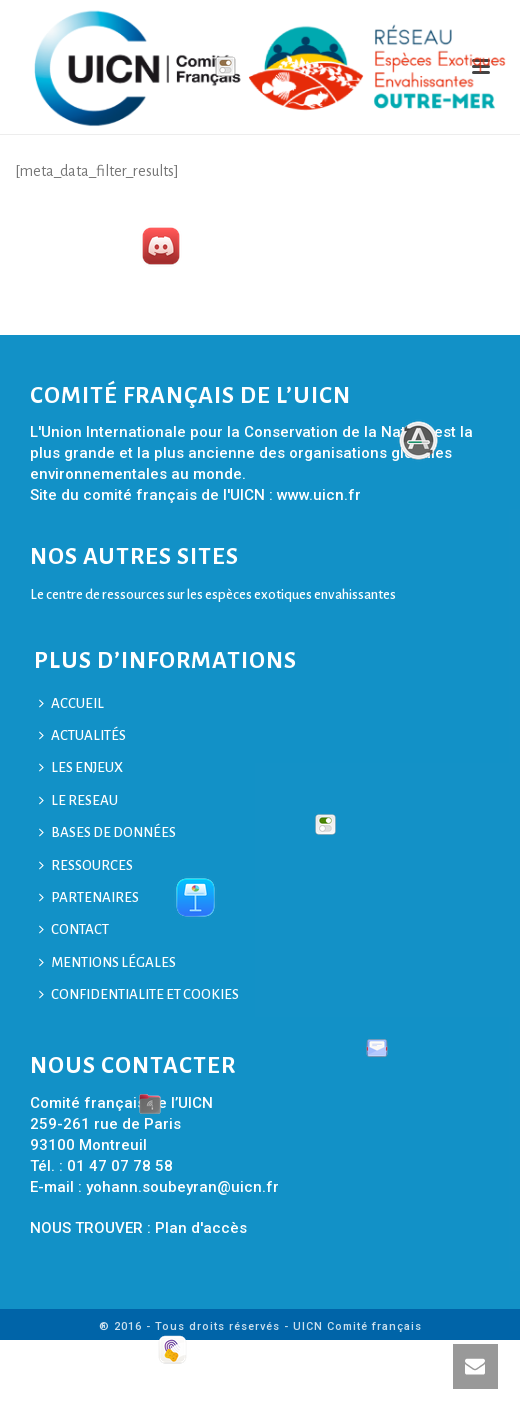 This screenshot has width=520, height=1404. Describe the element at coordinates (225, 66) in the screenshot. I see `open desktop preferences or settings` at that location.